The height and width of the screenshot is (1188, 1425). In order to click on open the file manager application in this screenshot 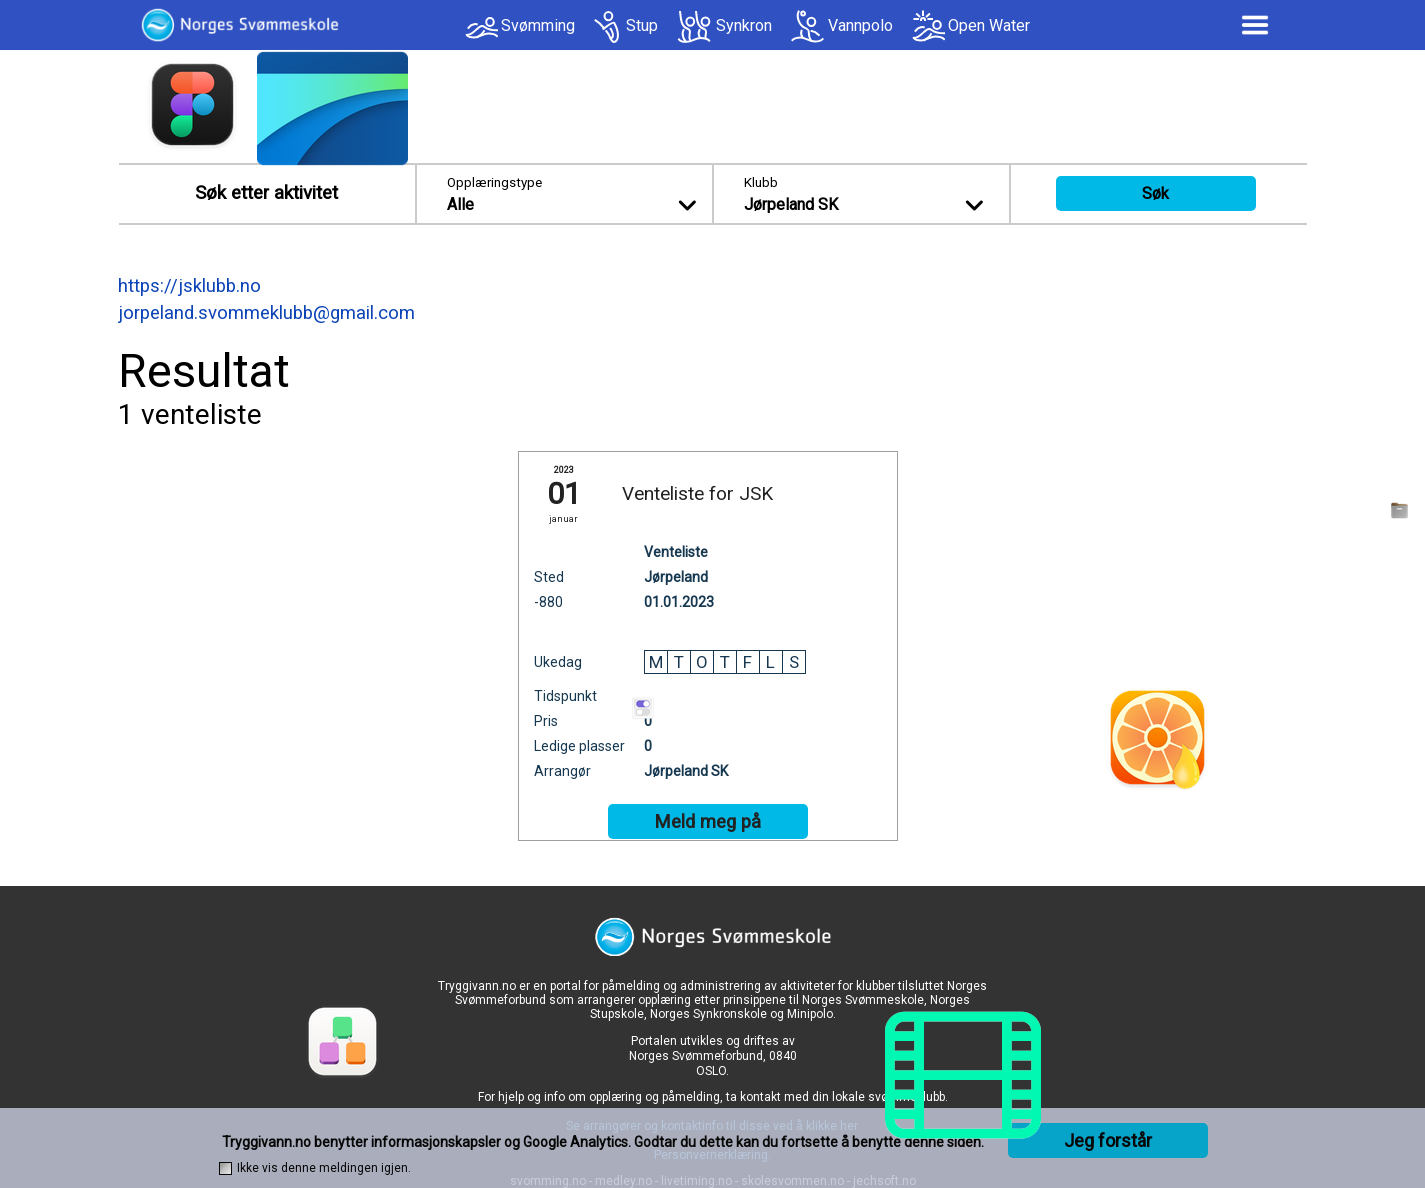, I will do `click(1399, 510)`.